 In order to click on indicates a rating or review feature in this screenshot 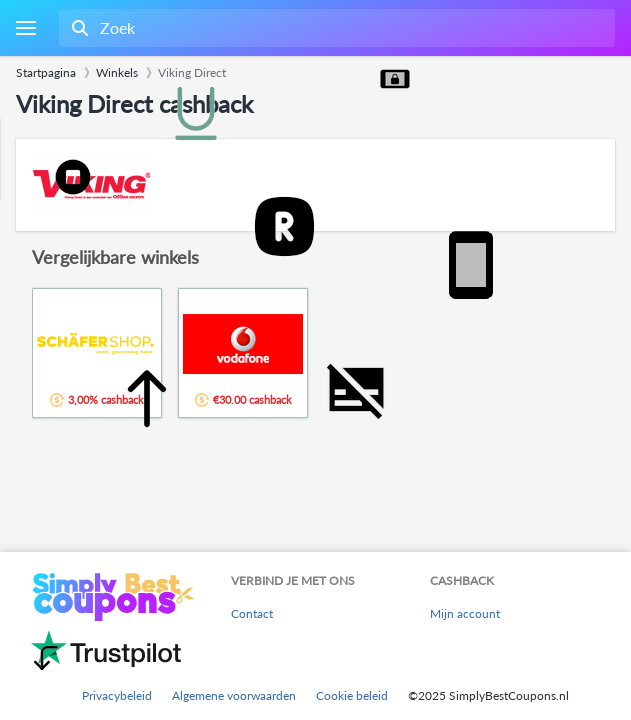, I will do `click(284, 226)`.